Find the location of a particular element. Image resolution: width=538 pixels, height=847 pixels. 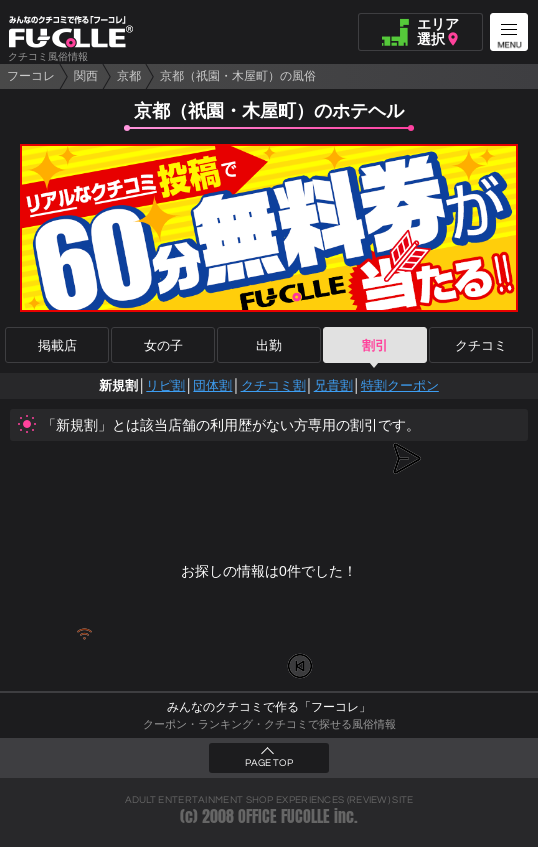

indicates moderate wifi signal strength is located at coordinates (84, 631).